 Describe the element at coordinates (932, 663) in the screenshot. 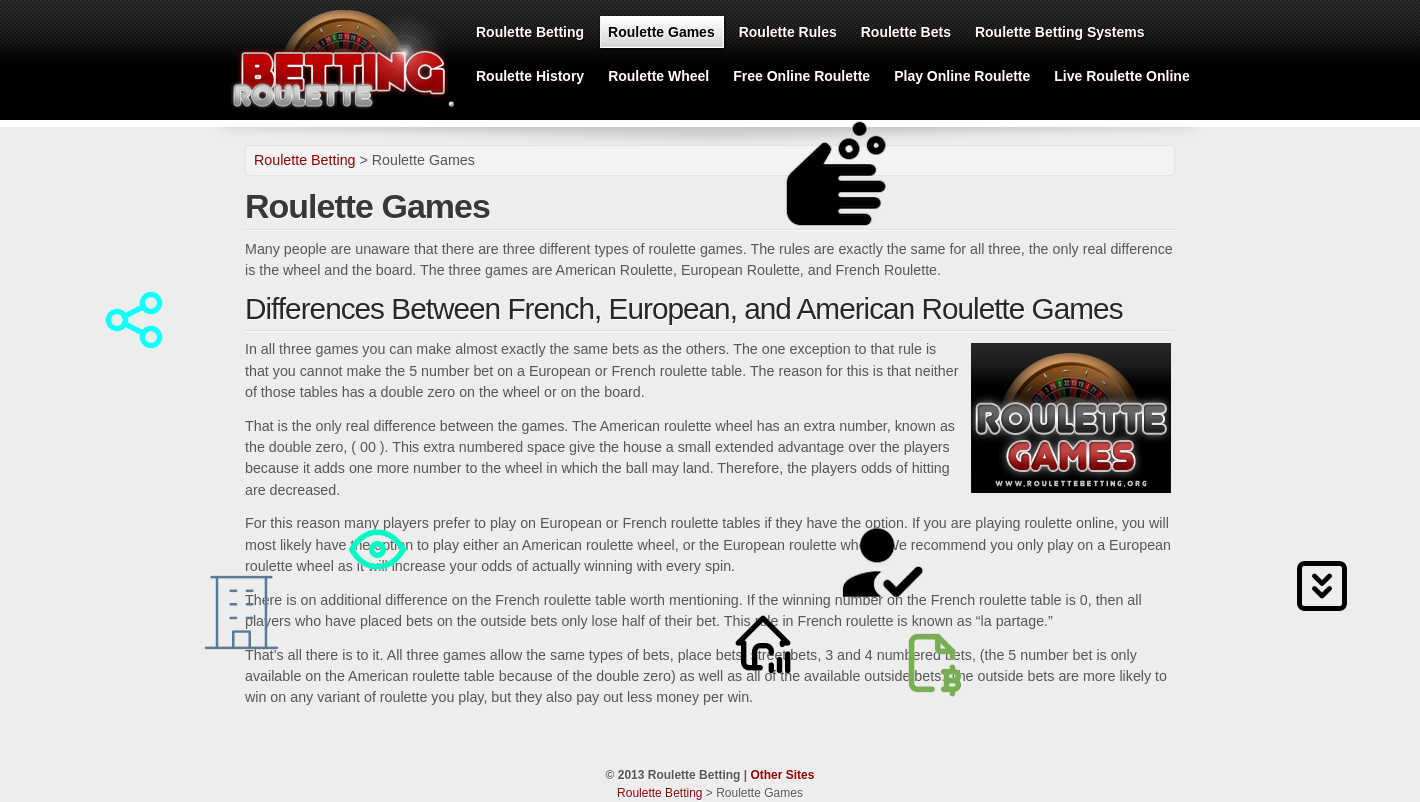

I see `view bitcoin-related document` at that location.